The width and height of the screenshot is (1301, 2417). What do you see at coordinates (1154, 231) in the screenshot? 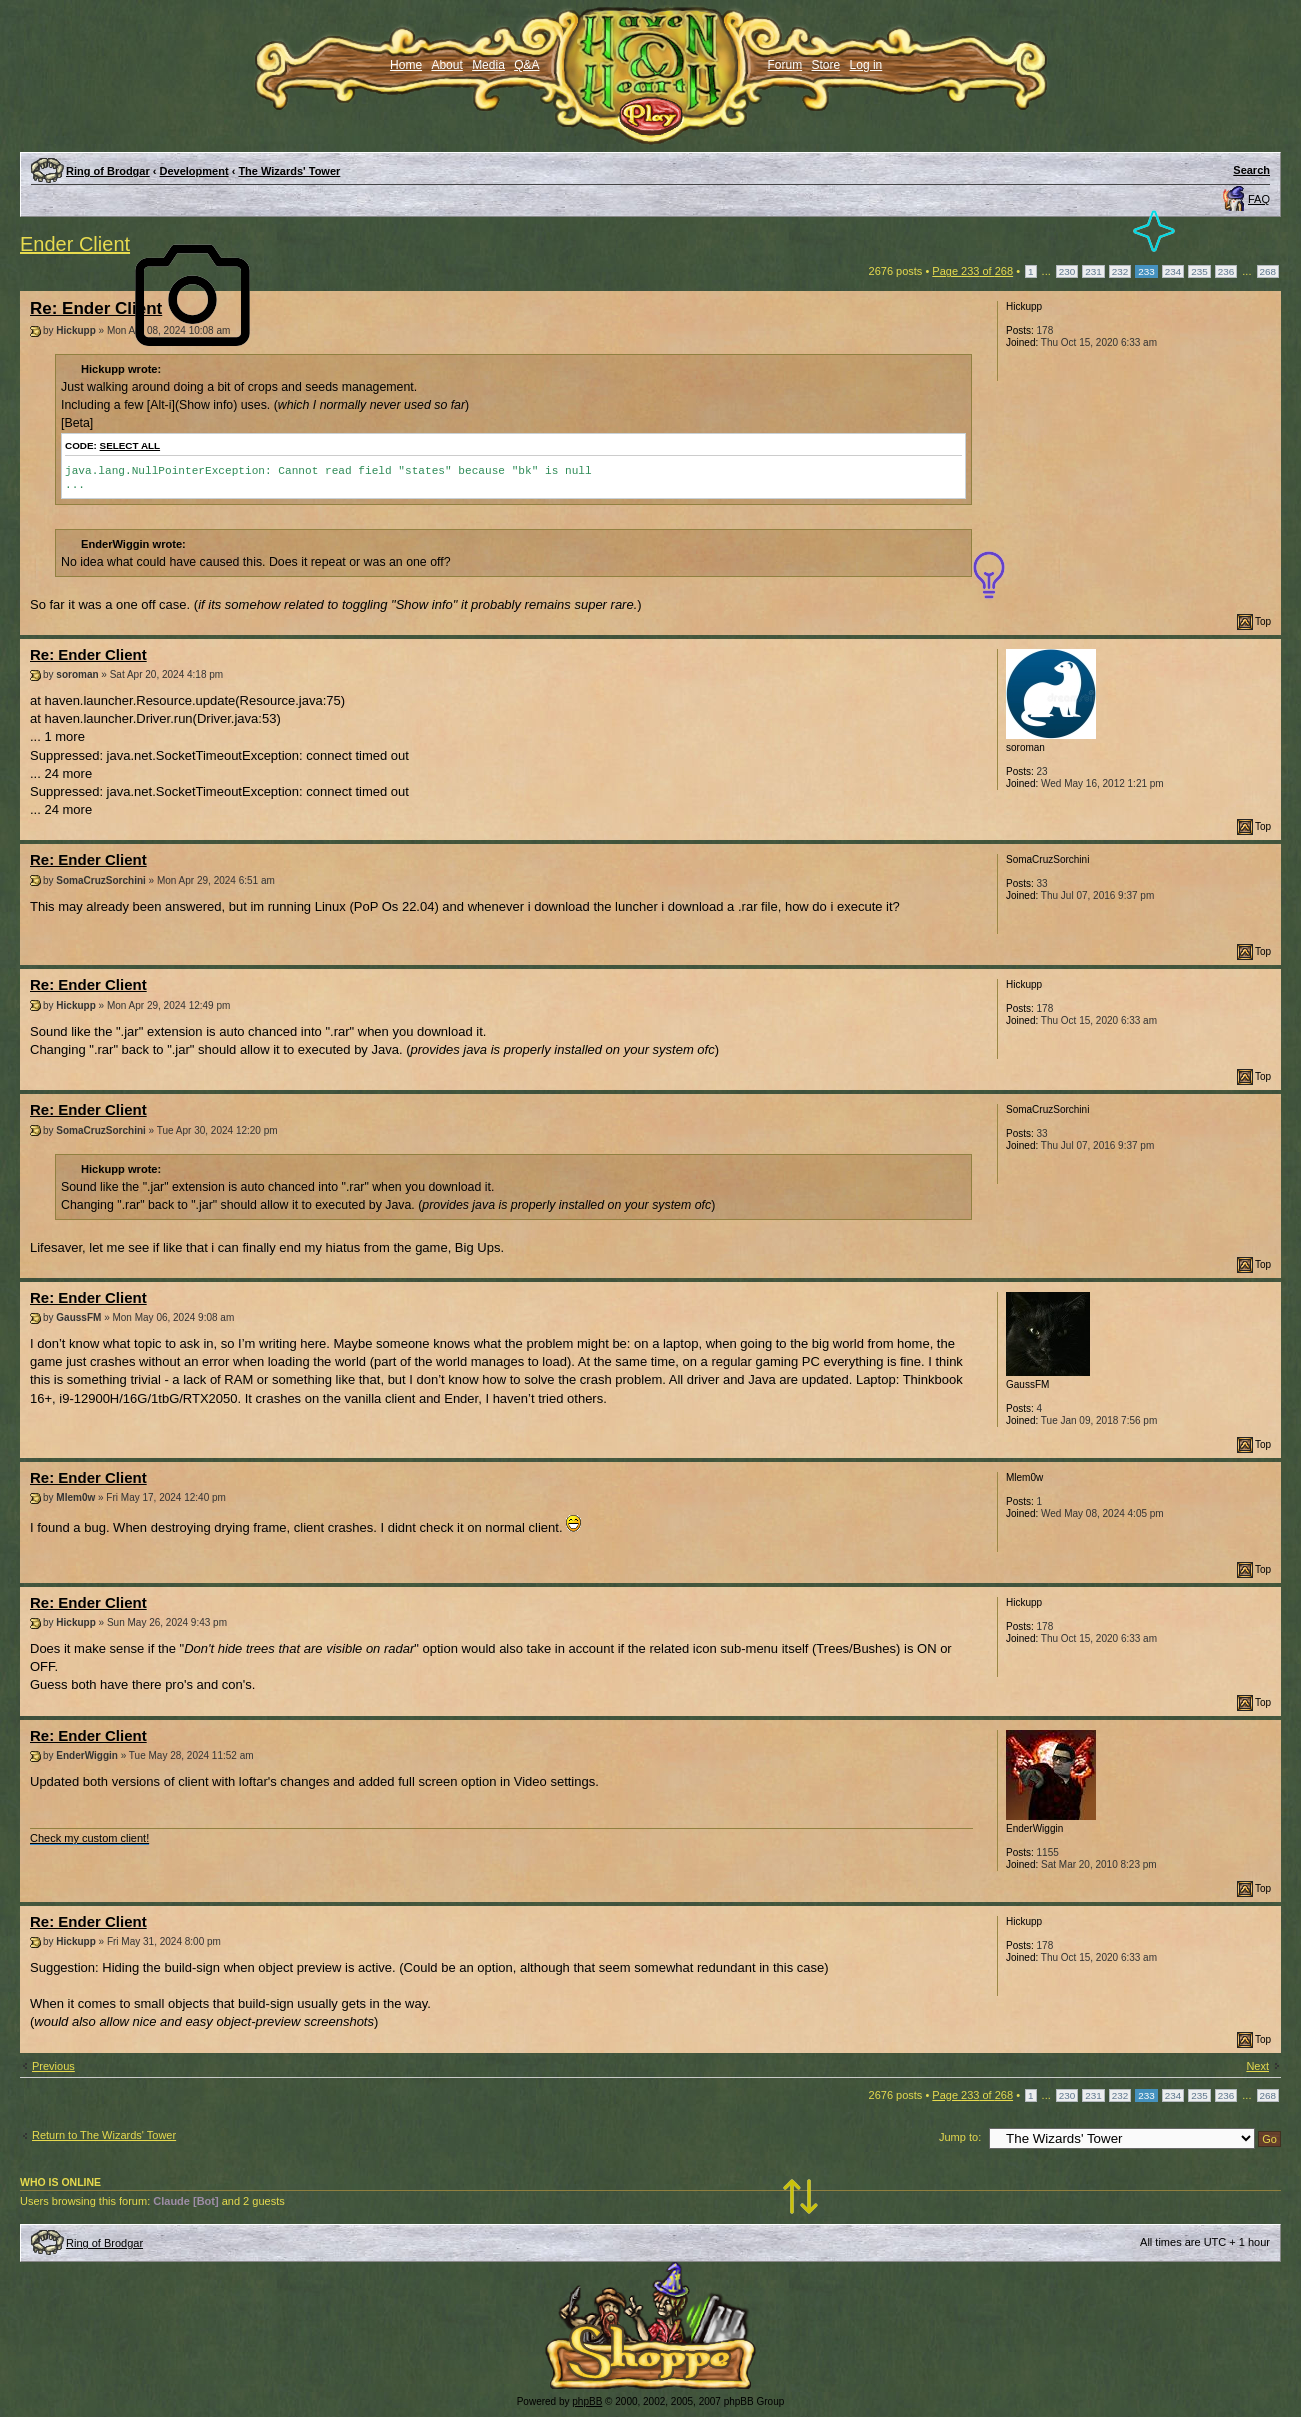
I see `indicates a special or featured item` at bounding box center [1154, 231].